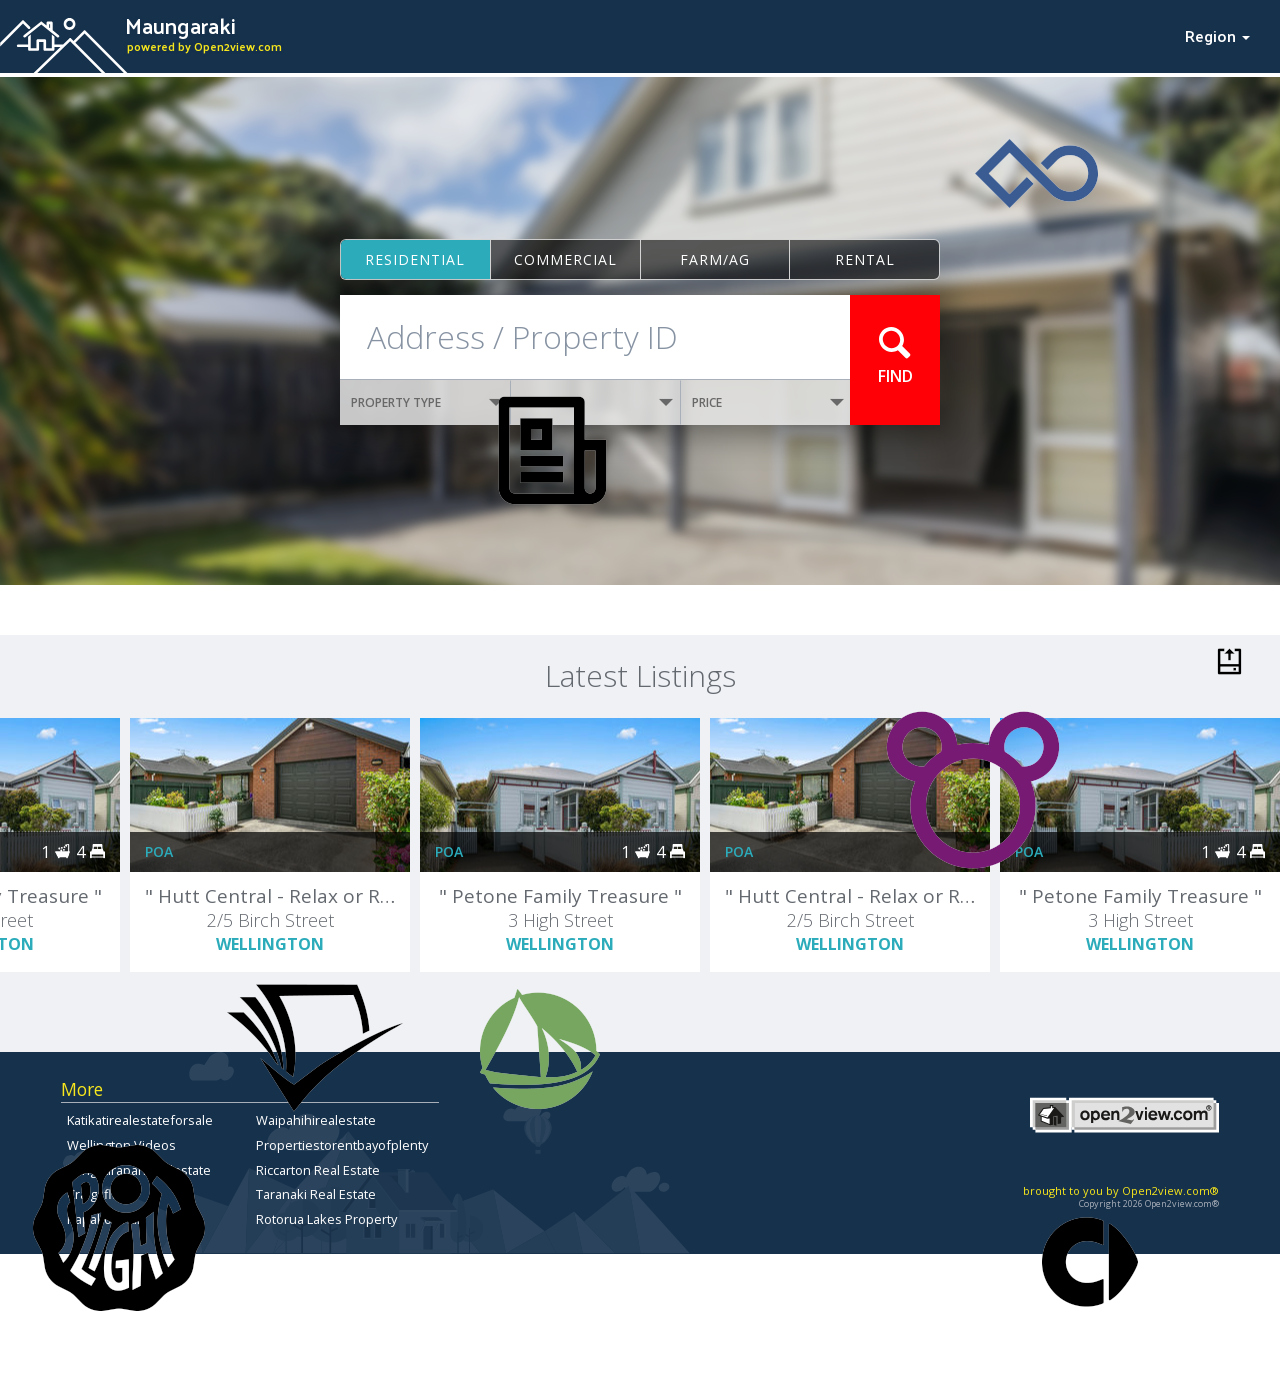  Describe the element at coordinates (315, 1048) in the screenshot. I see `open Semantic Scholar academic search` at that location.